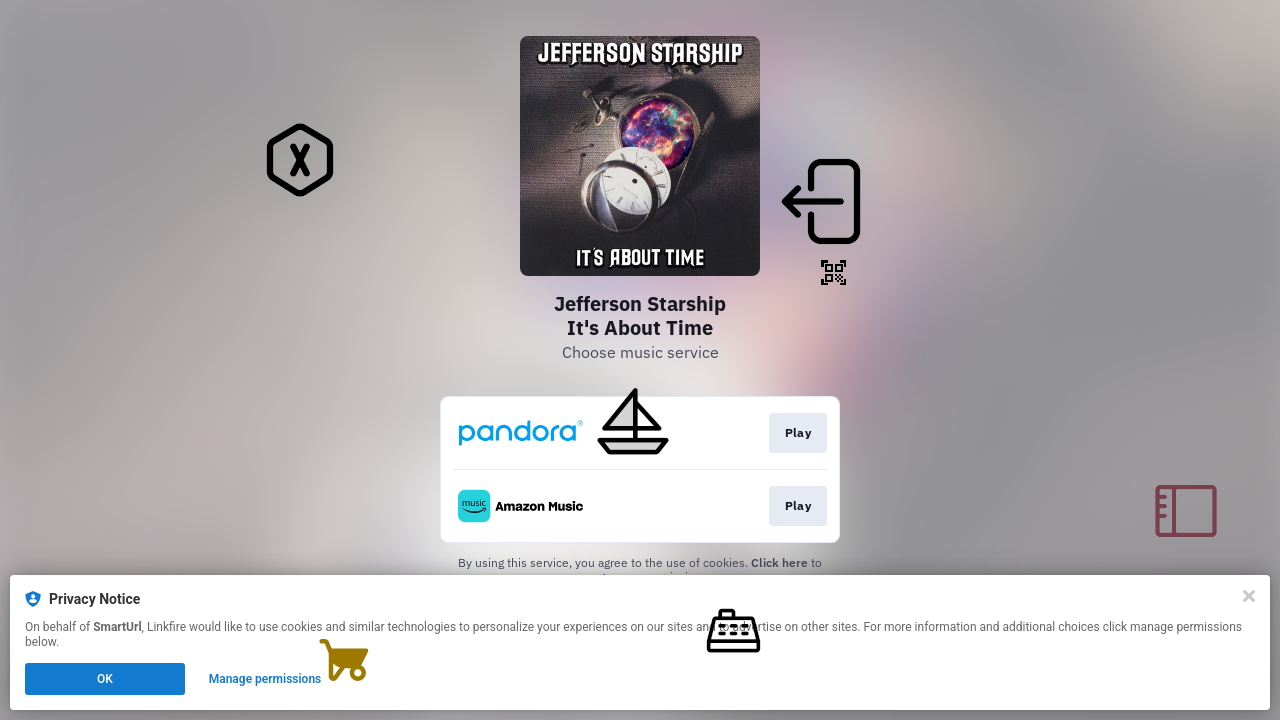 This screenshot has width=1280, height=720. Describe the element at coordinates (633, 426) in the screenshot. I see `access sailing or boating features` at that location.